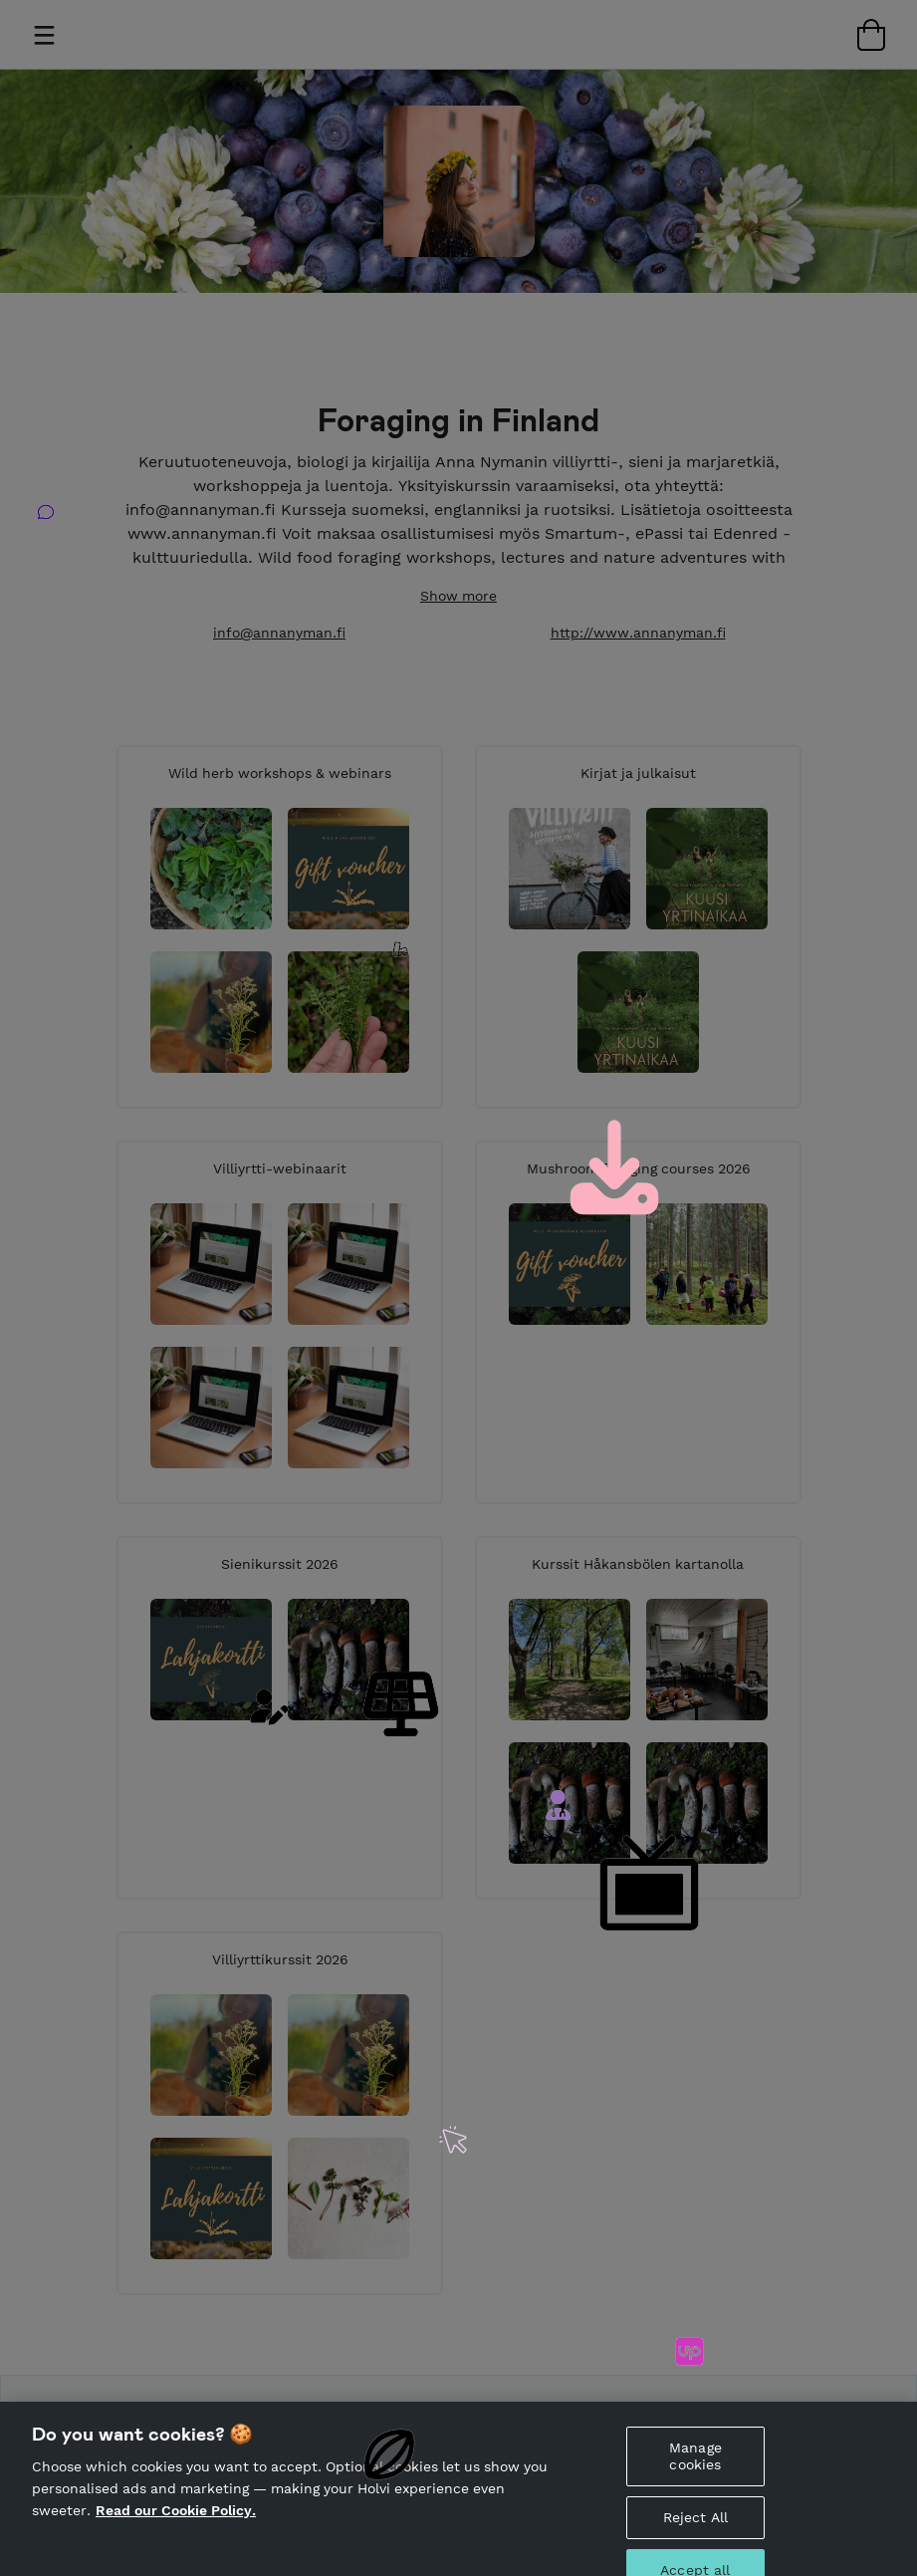  What do you see at coordinates (268, 1705) in the screenshot?
I see `edit user profile` at bounding box center [268, 1705].